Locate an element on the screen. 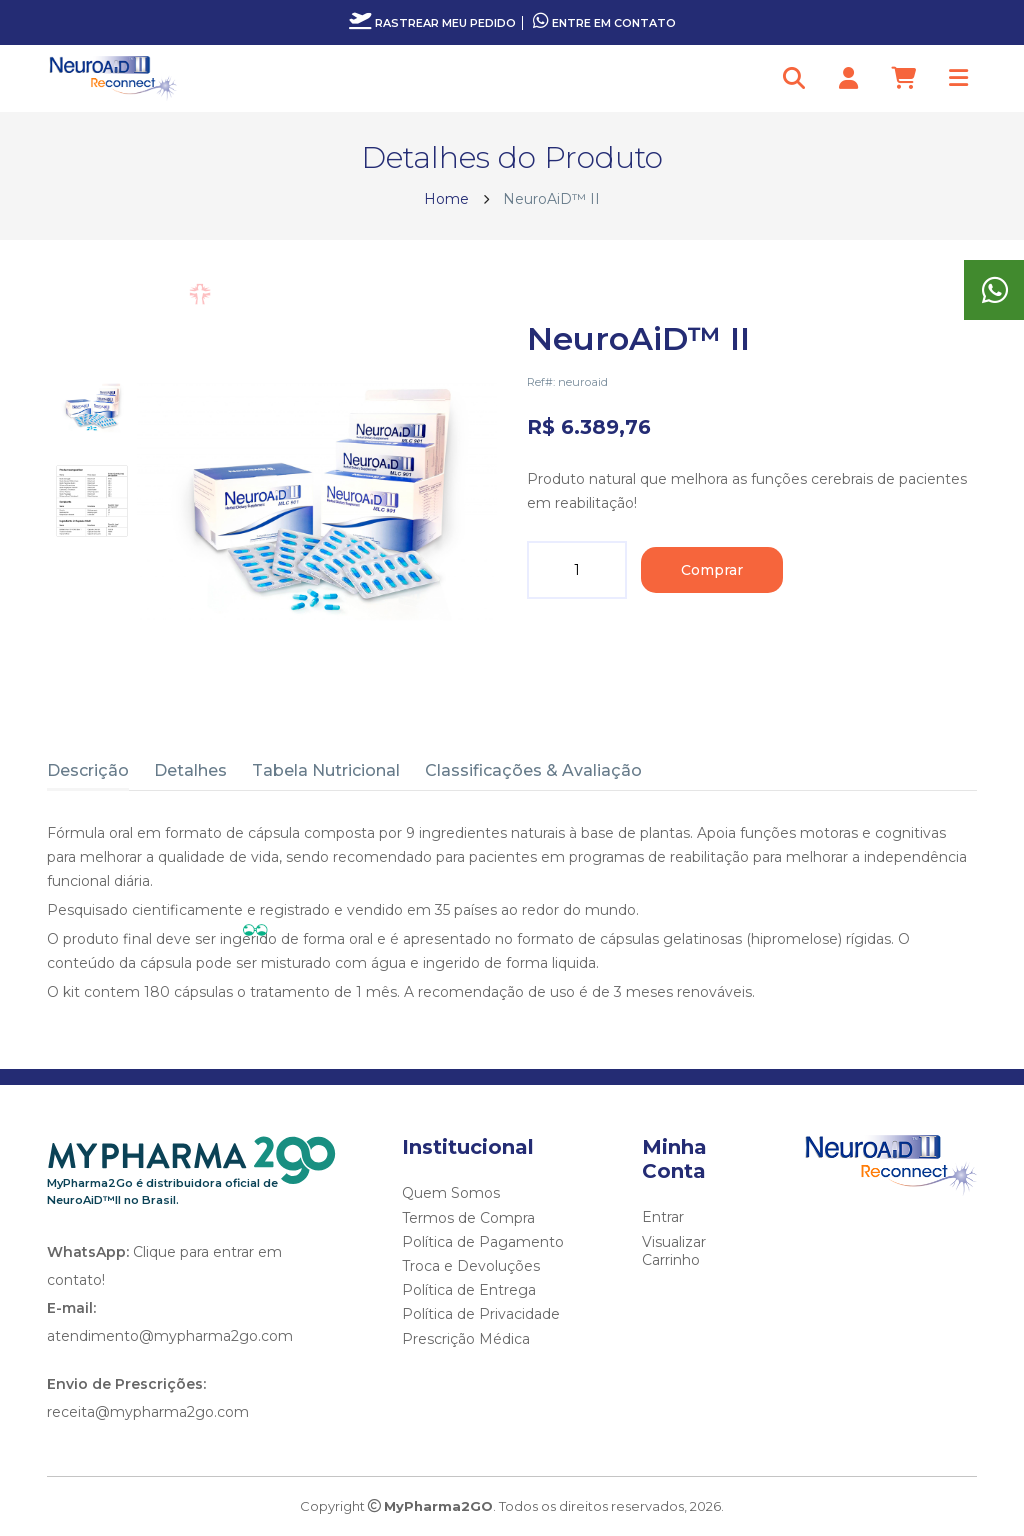 This screenshot has height=1536, width=1024. toggle visual accessibility settings is located at coordinates (255, 929).